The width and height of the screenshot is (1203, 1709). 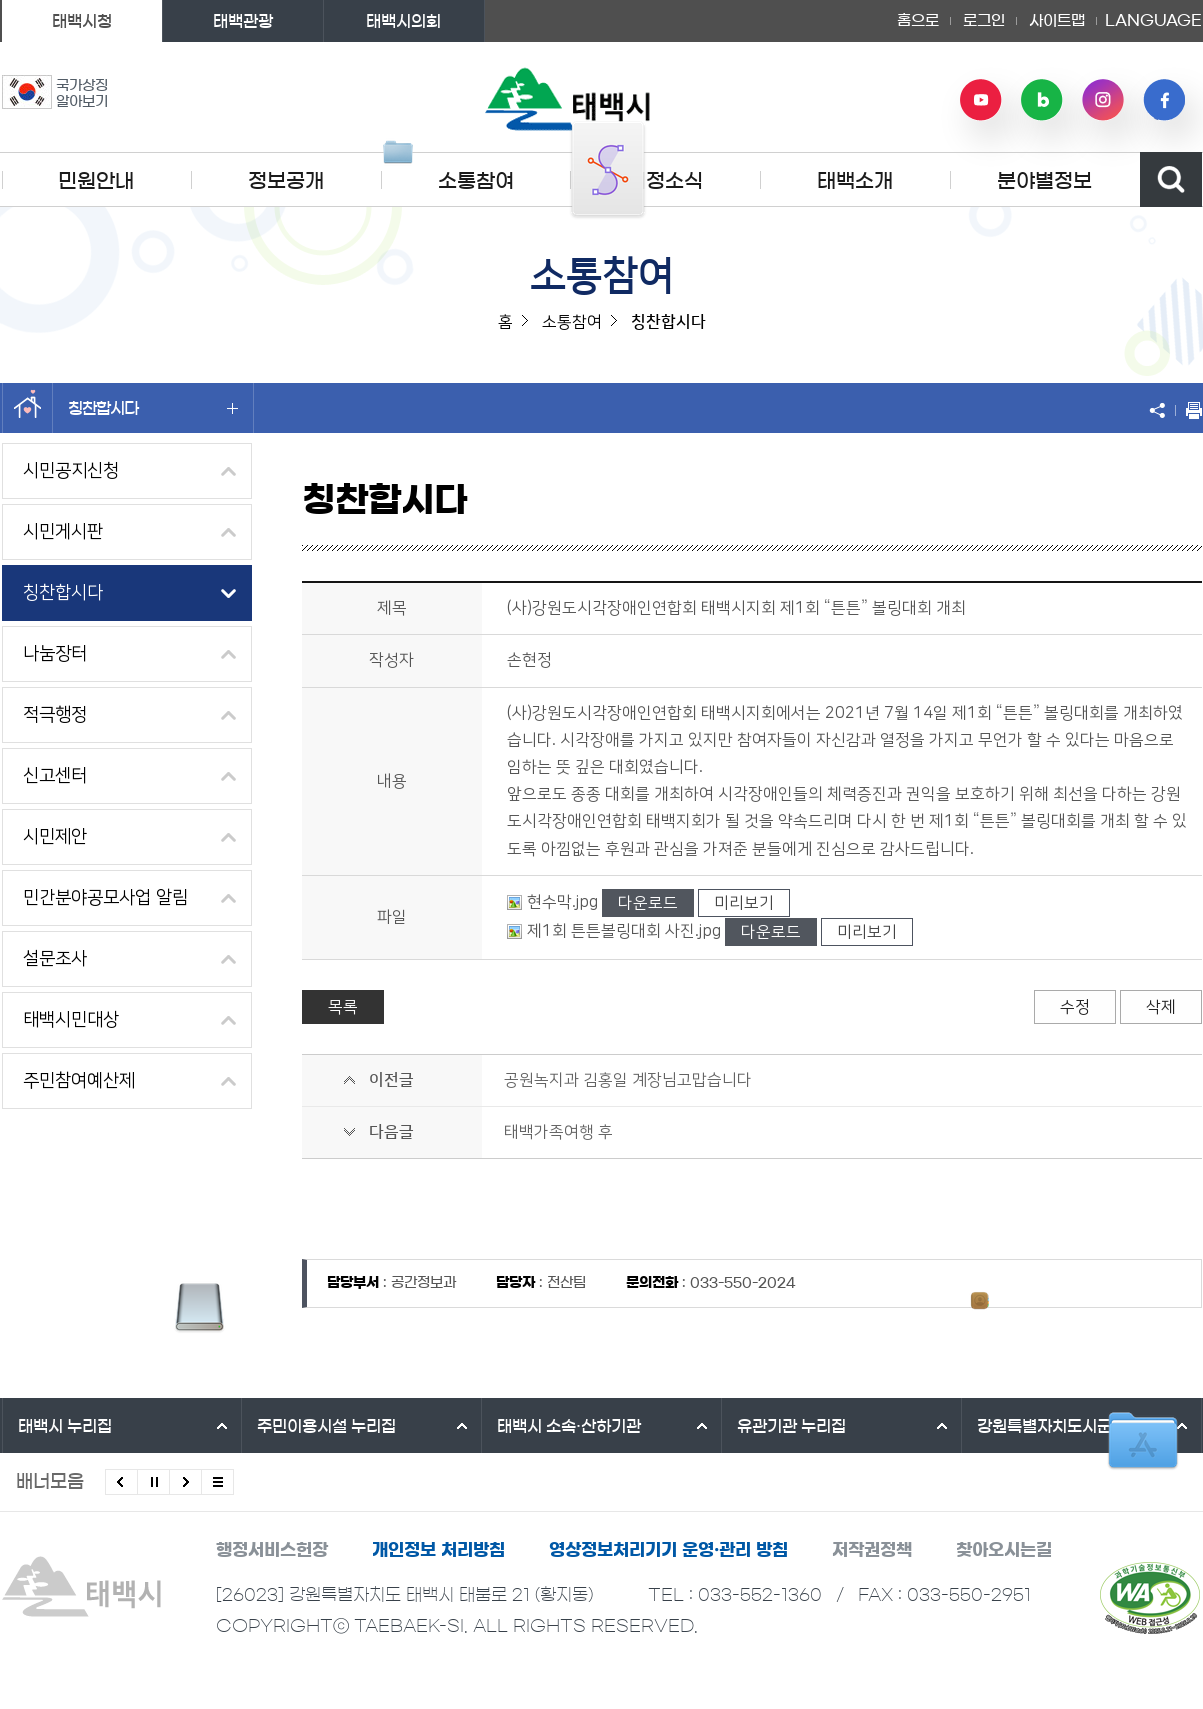 I want to click on open a drawing template file, so click(x=608, y=170).